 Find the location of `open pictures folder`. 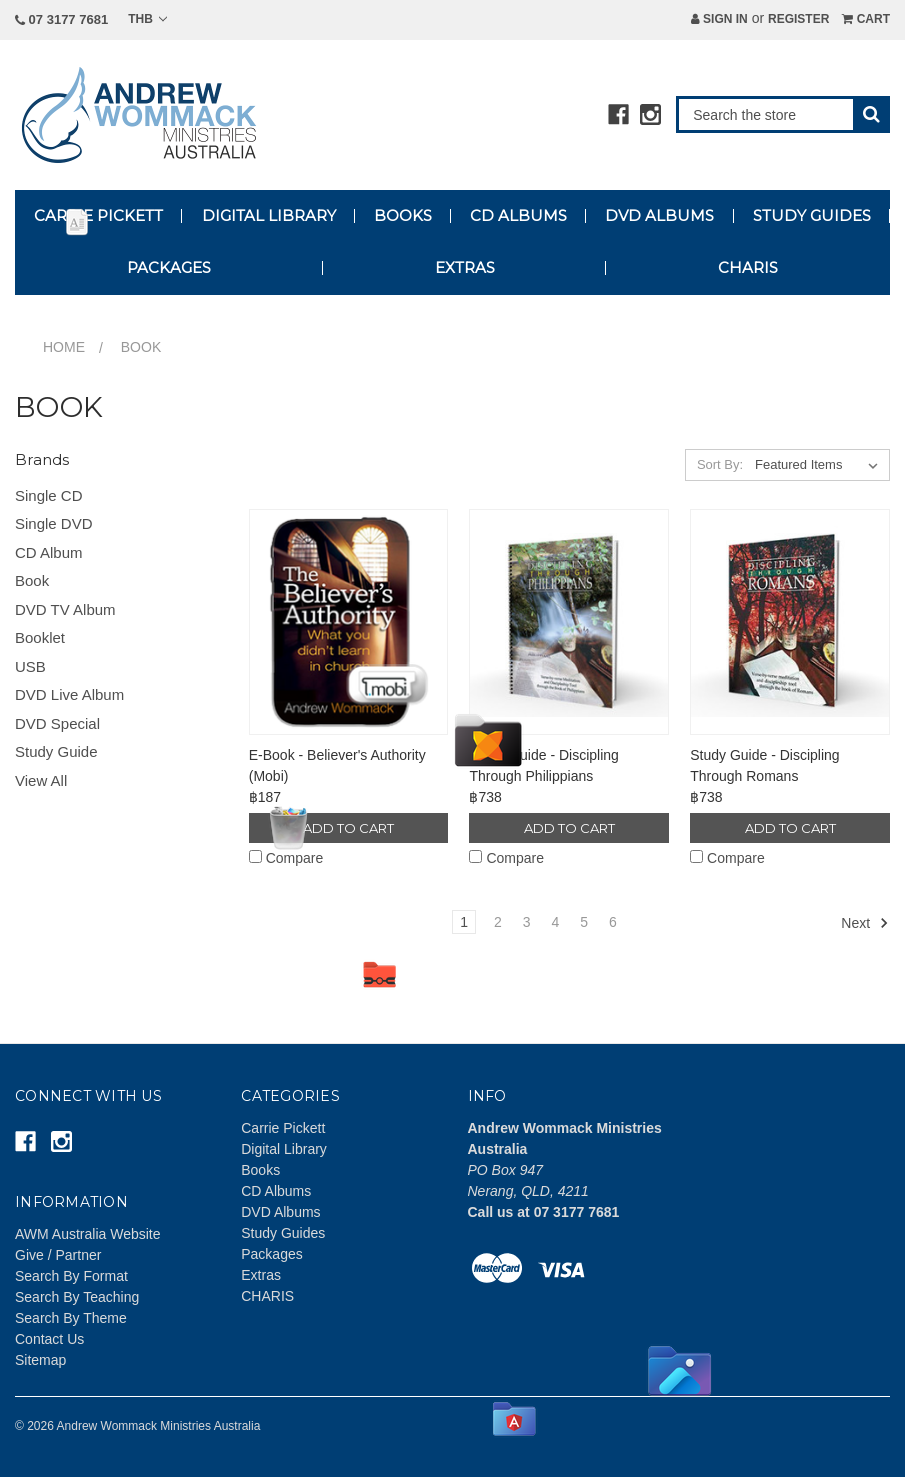

open pictures folder is located at coordinates (679, 1372).